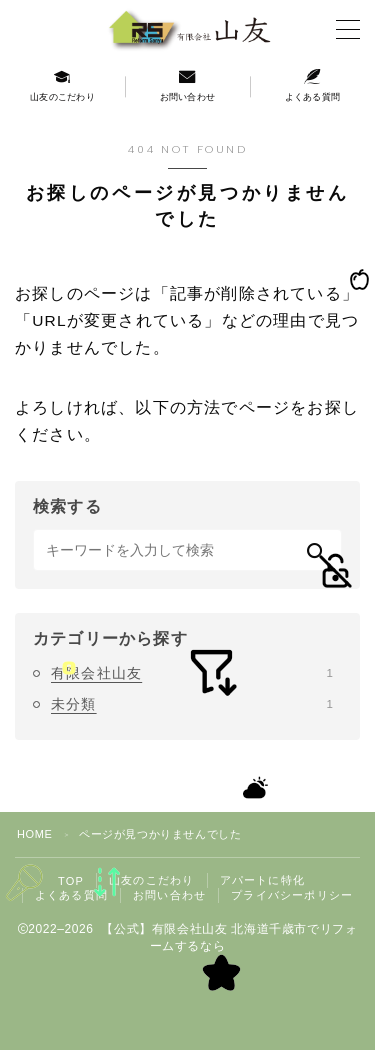 Image resolution: width=375 pixels, height=1050 pixels. Describe the element at coordinates (107, 882) in the screenshot. I see `upload or transfer data upward` at that location.